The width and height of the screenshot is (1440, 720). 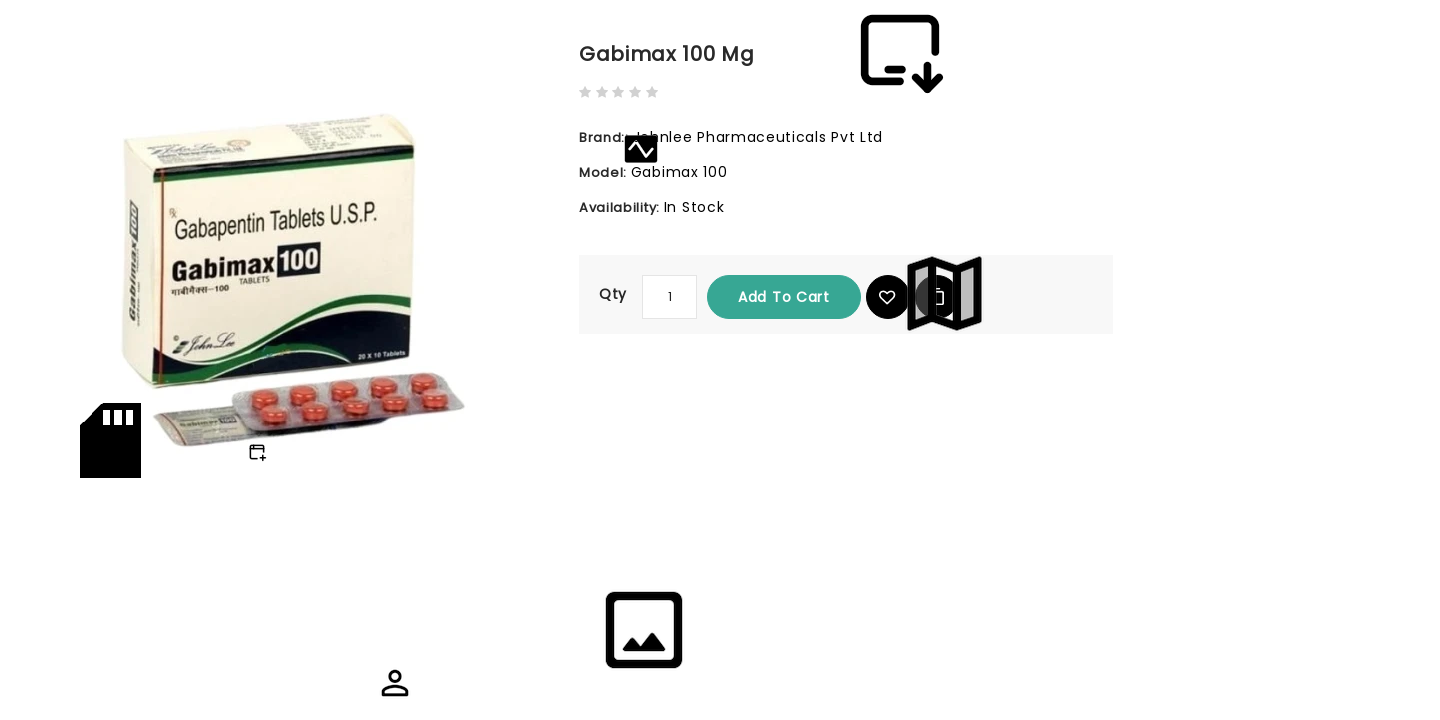 I want to click on access sd card storage, so click(x=110, y=440).